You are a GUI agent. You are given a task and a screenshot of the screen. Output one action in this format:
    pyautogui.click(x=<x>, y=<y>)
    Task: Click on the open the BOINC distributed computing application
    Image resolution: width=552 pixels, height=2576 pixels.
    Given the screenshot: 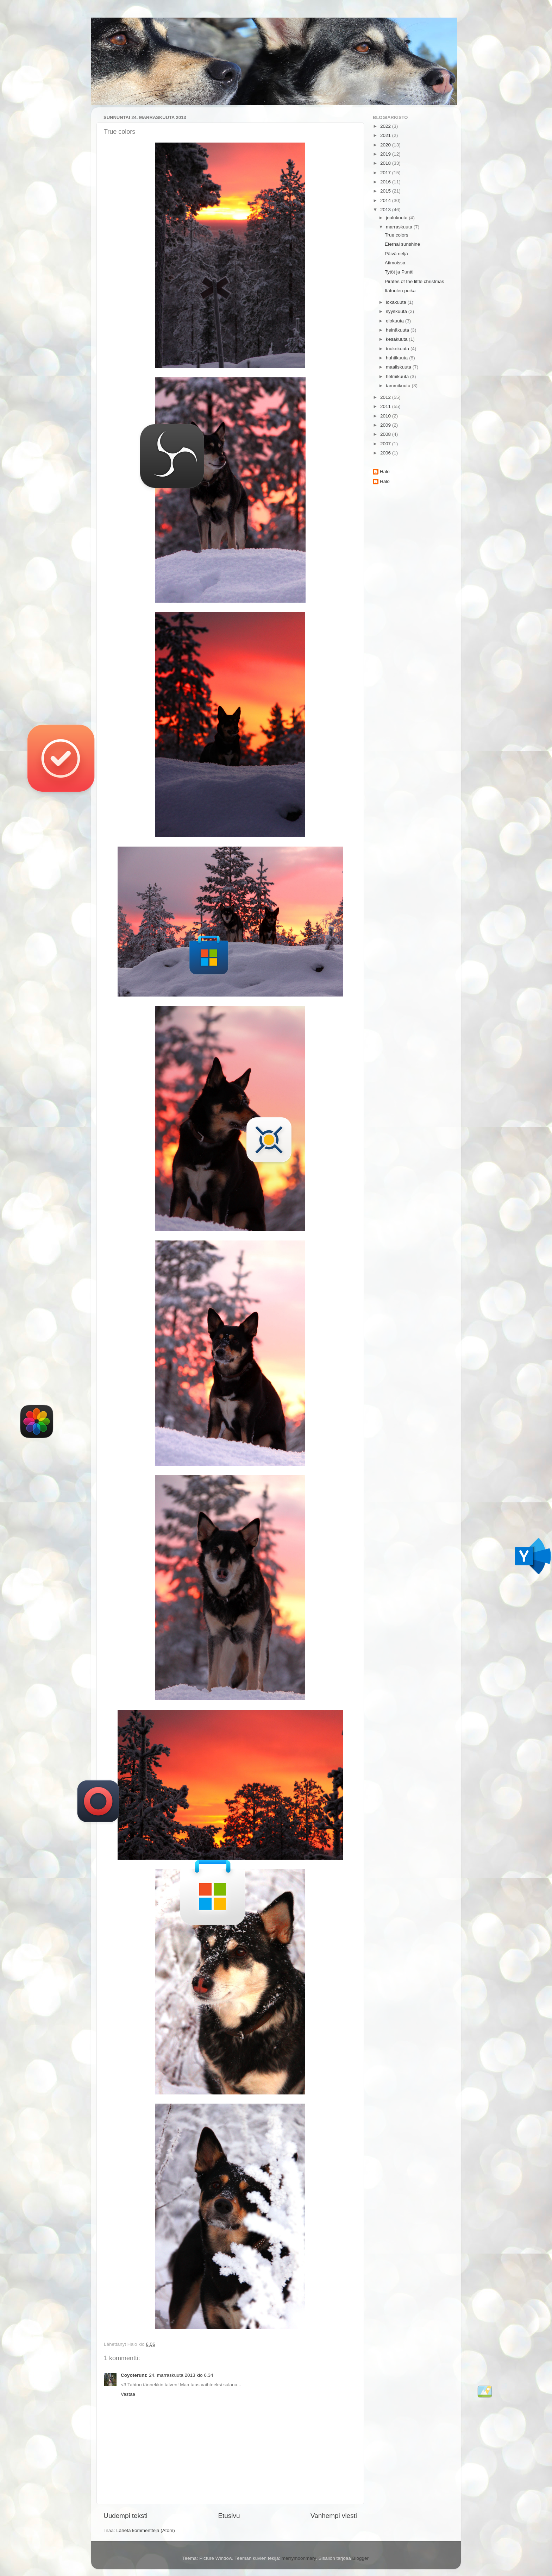 What is the action you would take?
    pyautogui.click(x=269, y=1140)
    